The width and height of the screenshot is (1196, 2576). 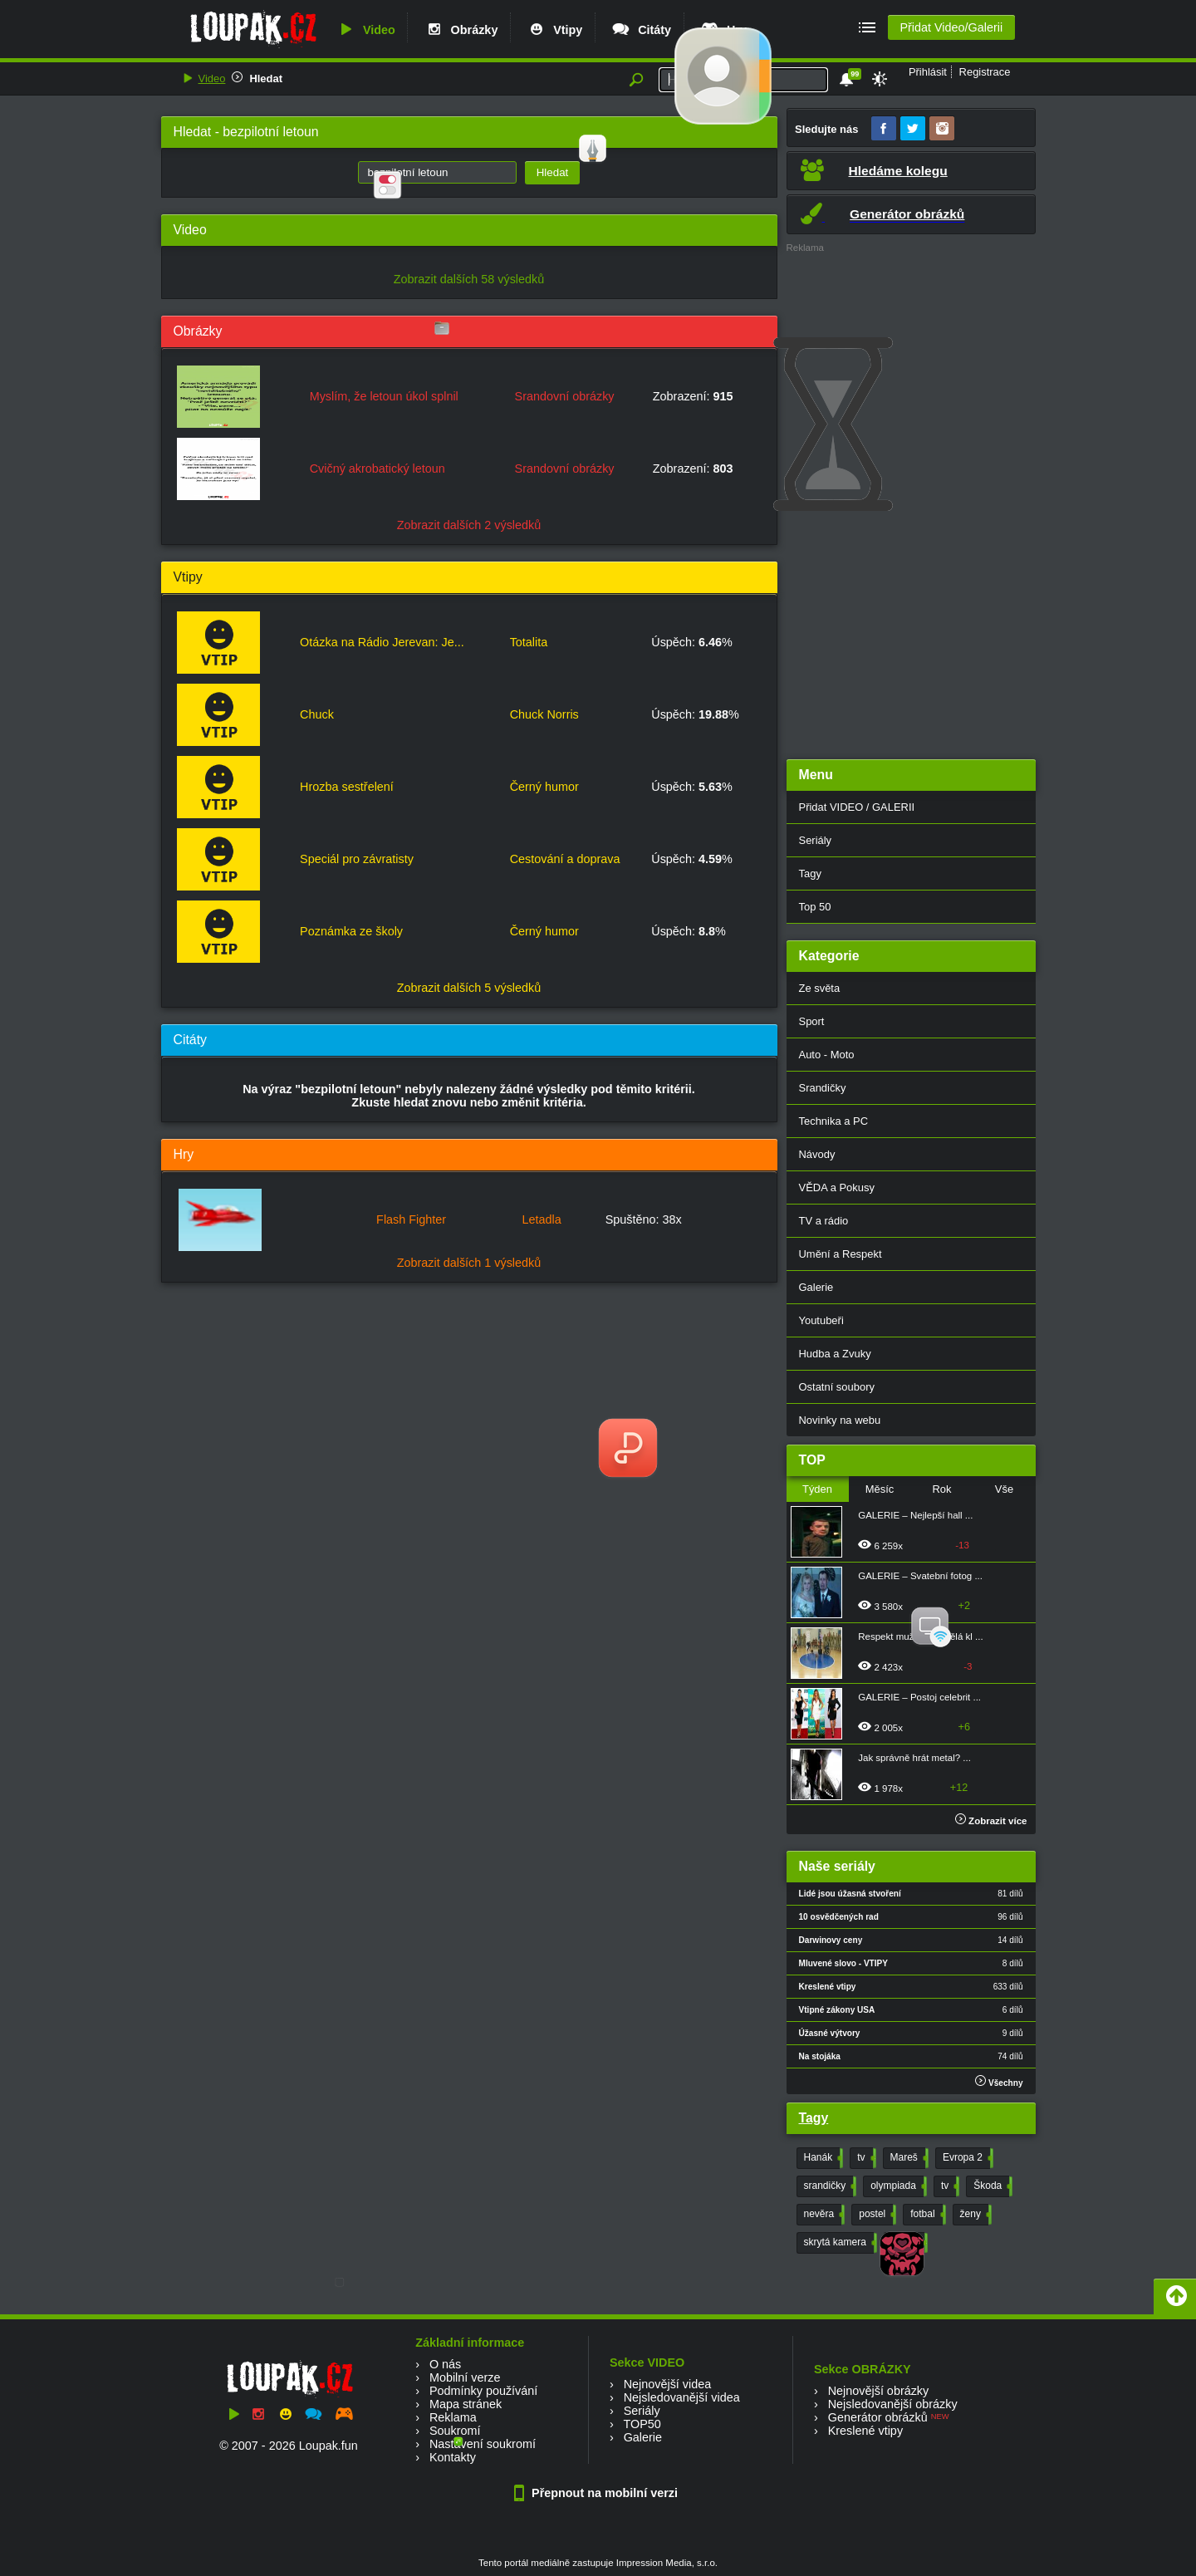 I want to click on access screen time settings, so click(x=838, y=424).